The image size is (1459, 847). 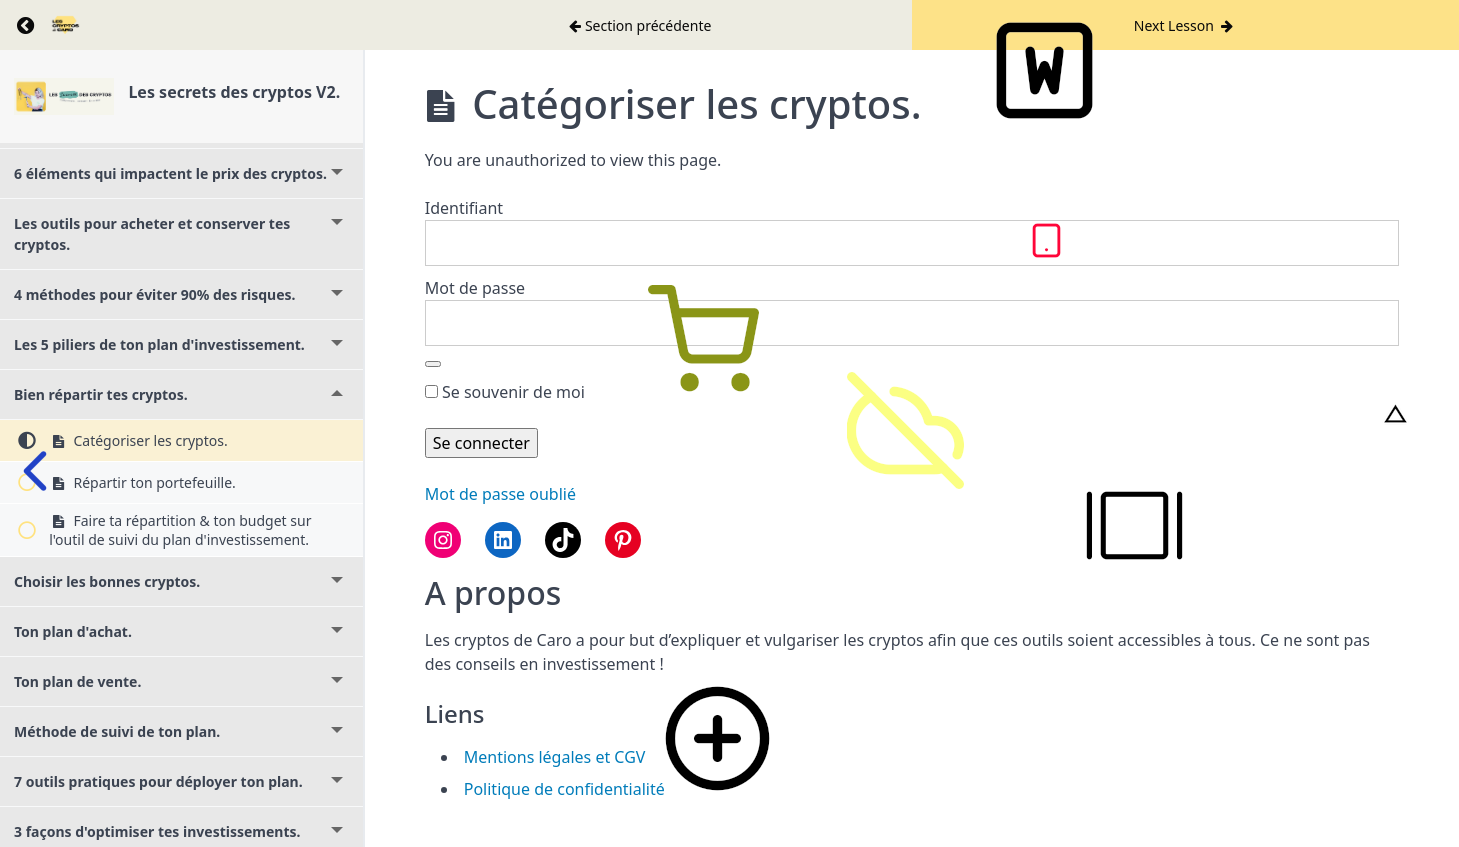 I want to click on keyboard key for the letter W, so click(x=1044, y=70).